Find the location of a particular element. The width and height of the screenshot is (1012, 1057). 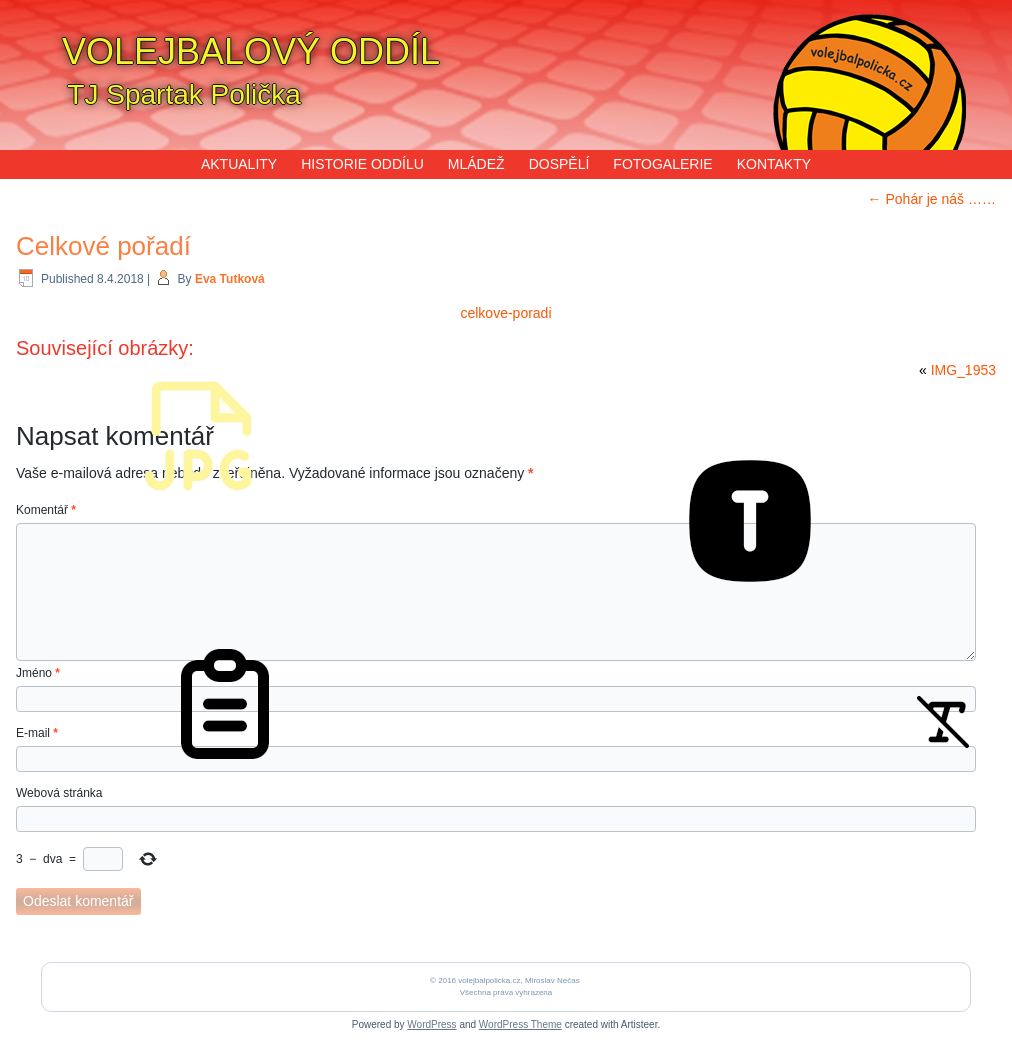

disable text formatting is located at coordinates (943, 722).